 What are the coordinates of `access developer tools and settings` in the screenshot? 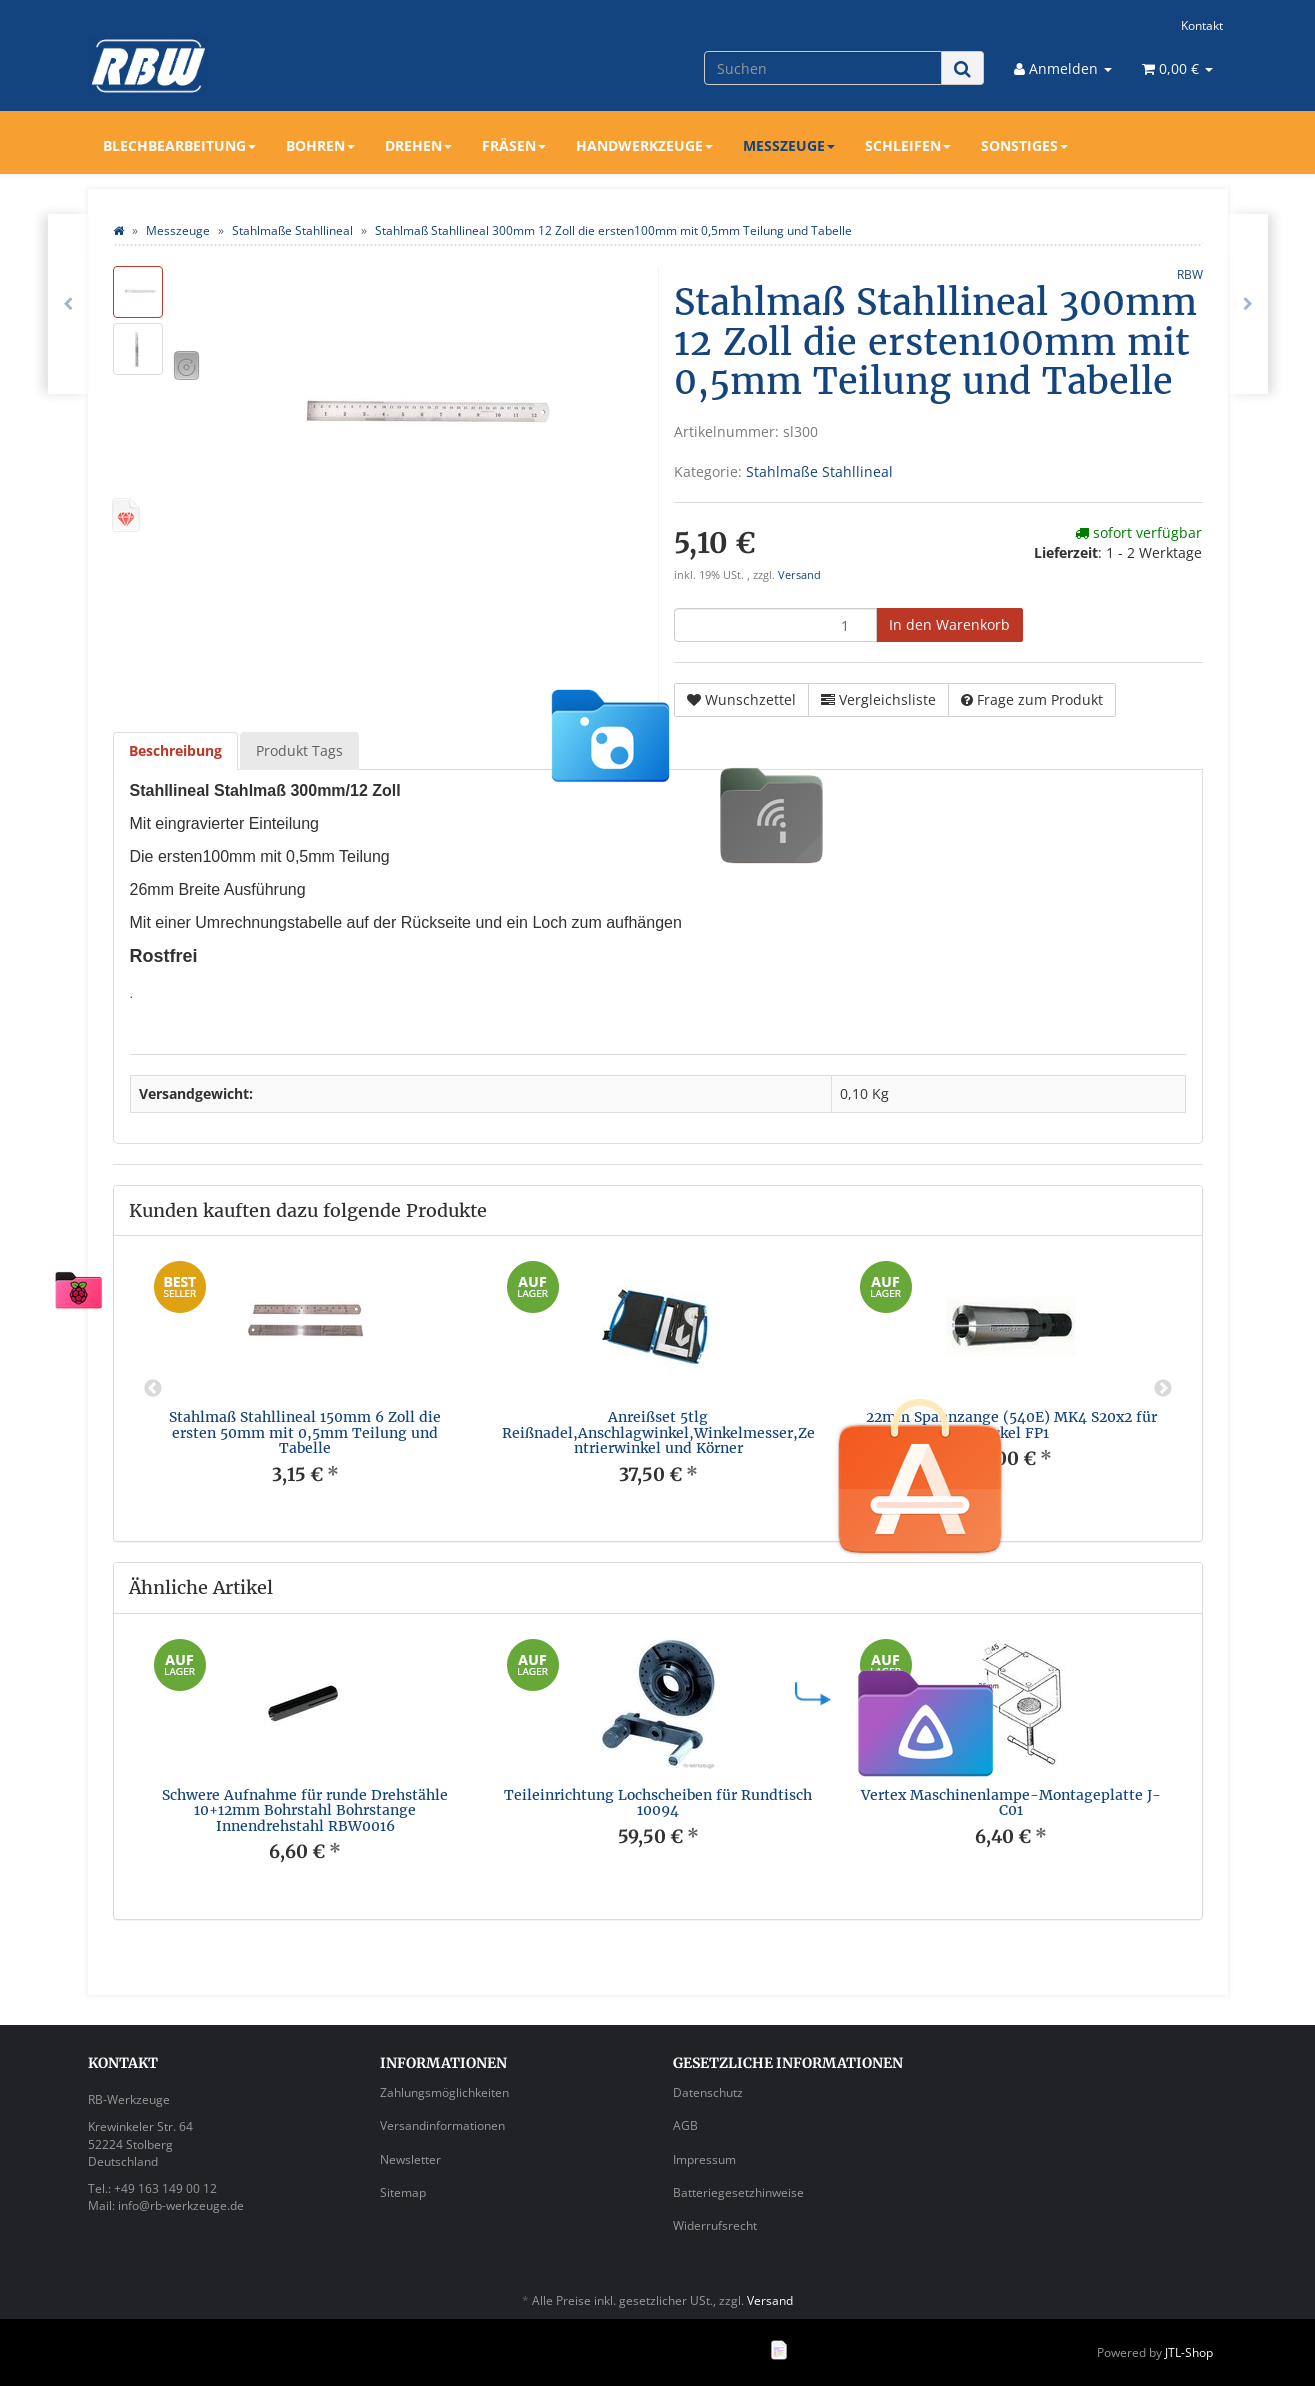 It's located at (779, 2350).